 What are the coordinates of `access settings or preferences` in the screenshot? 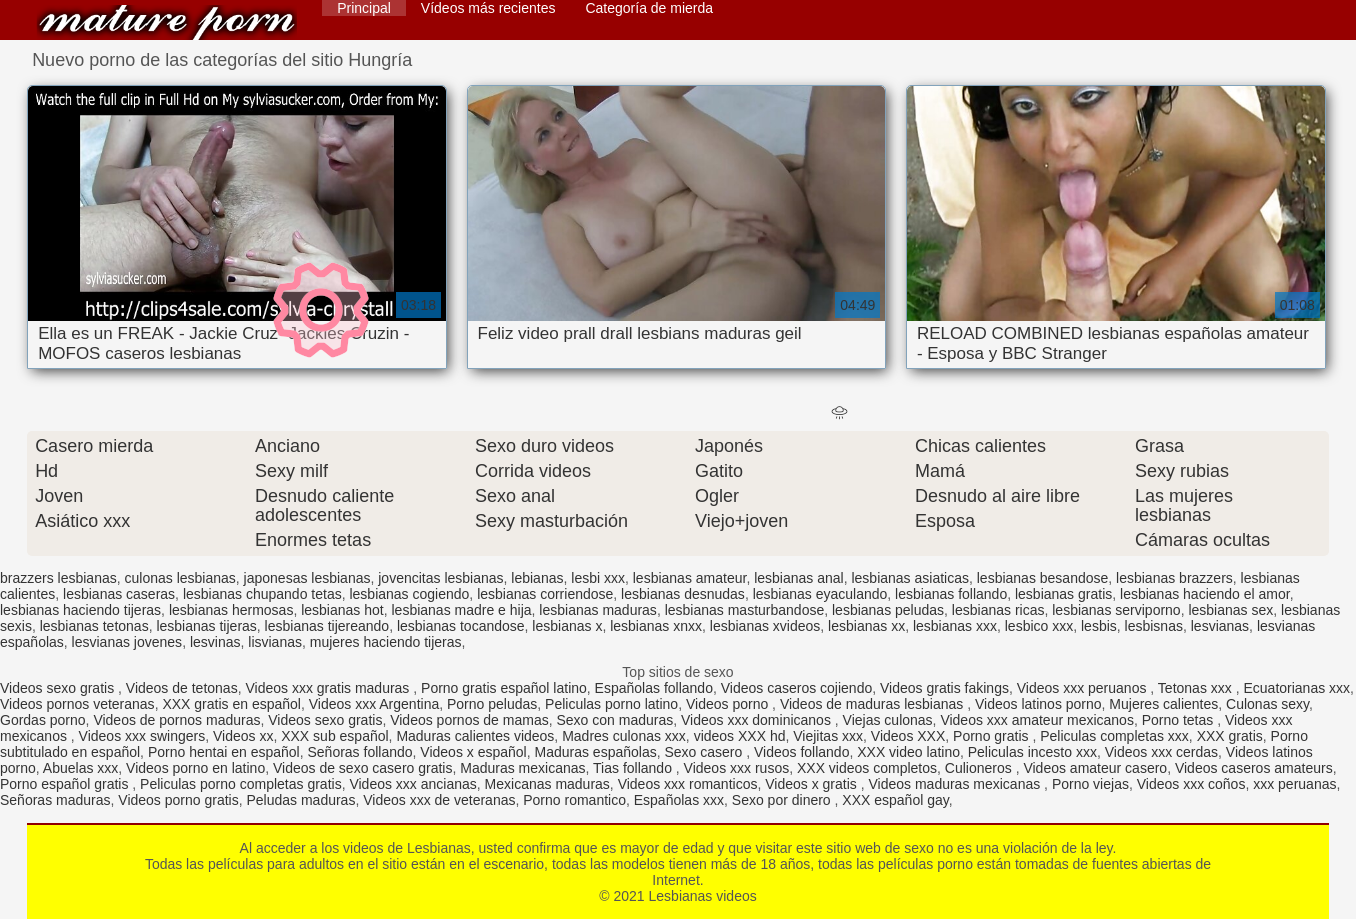 It's located at (321, 310).